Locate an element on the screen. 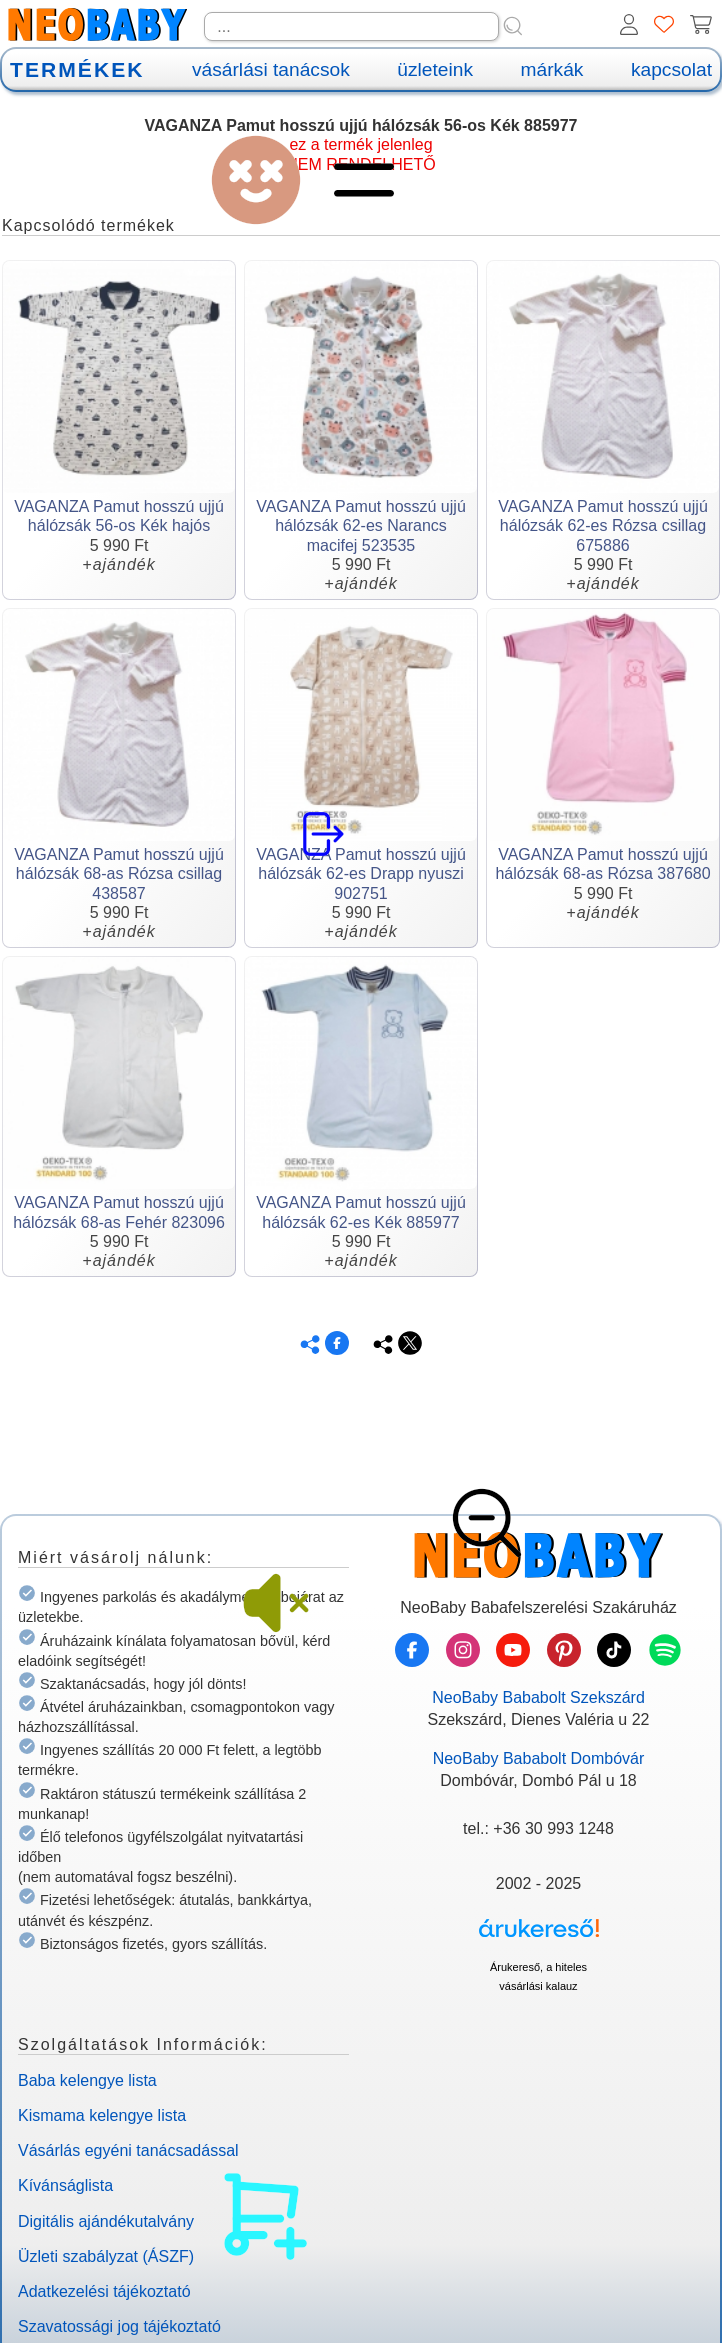 The width and height of the screenshot is (722, 2343). add item to shopping cart is located at coordinates (261, 2214).